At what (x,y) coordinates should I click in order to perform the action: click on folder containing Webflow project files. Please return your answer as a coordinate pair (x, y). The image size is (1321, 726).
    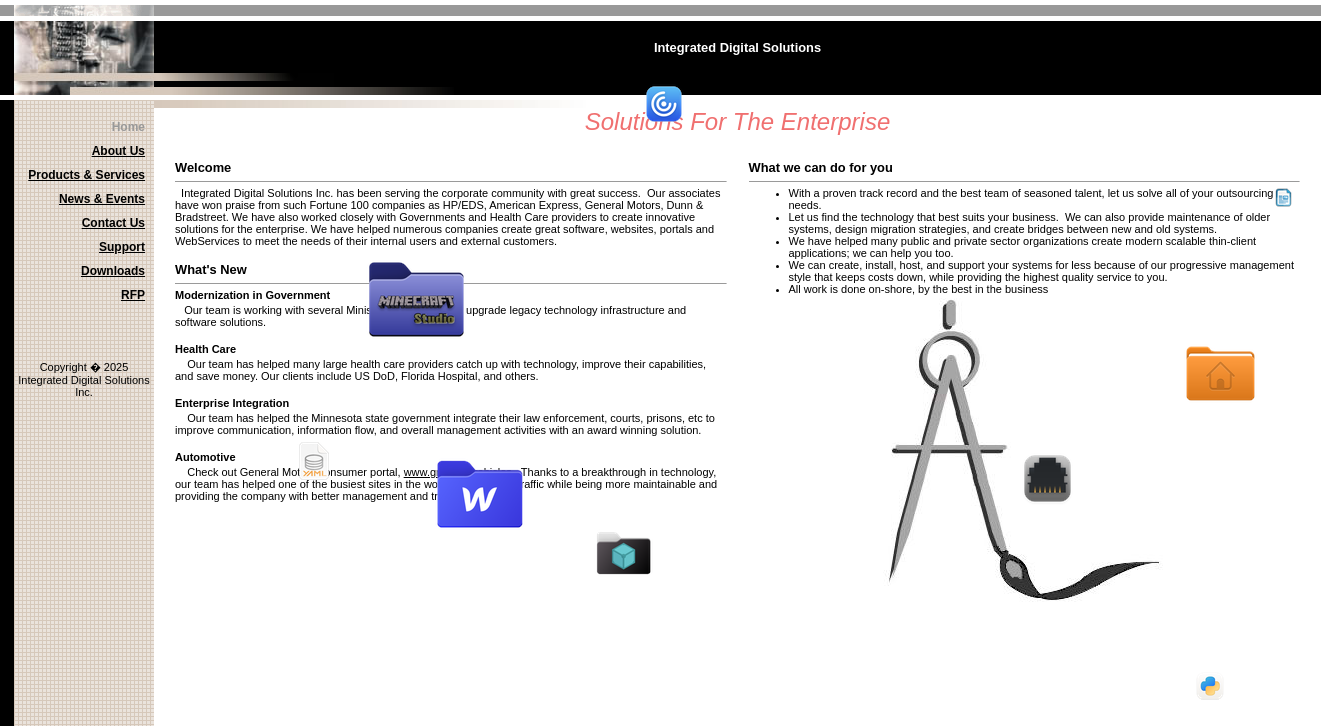
    Looking at the image, I should click on (479, 496).